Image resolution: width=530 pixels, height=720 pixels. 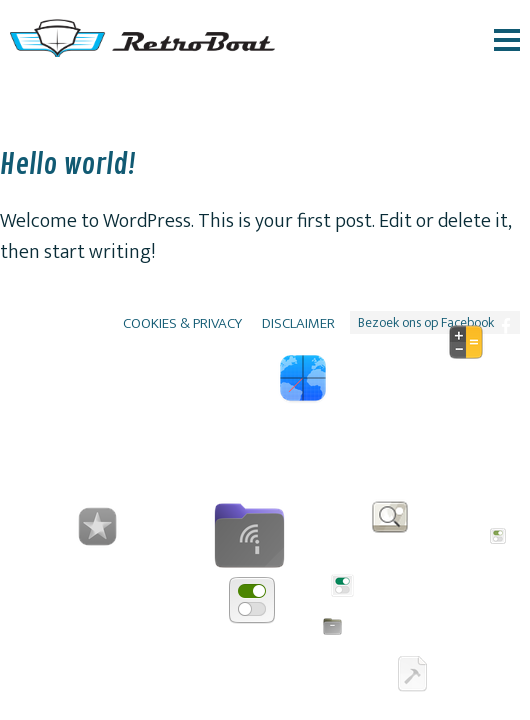 I want to click on open system tweaks or settings customization, so click(x=252, y=600).